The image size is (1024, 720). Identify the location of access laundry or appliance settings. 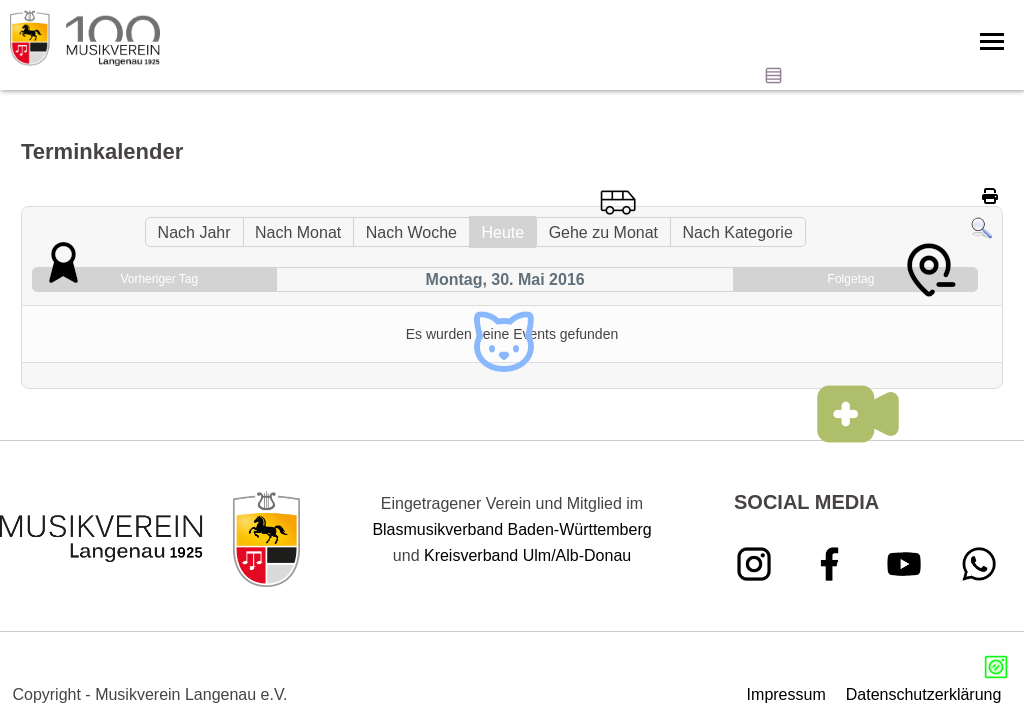
(996, 667).